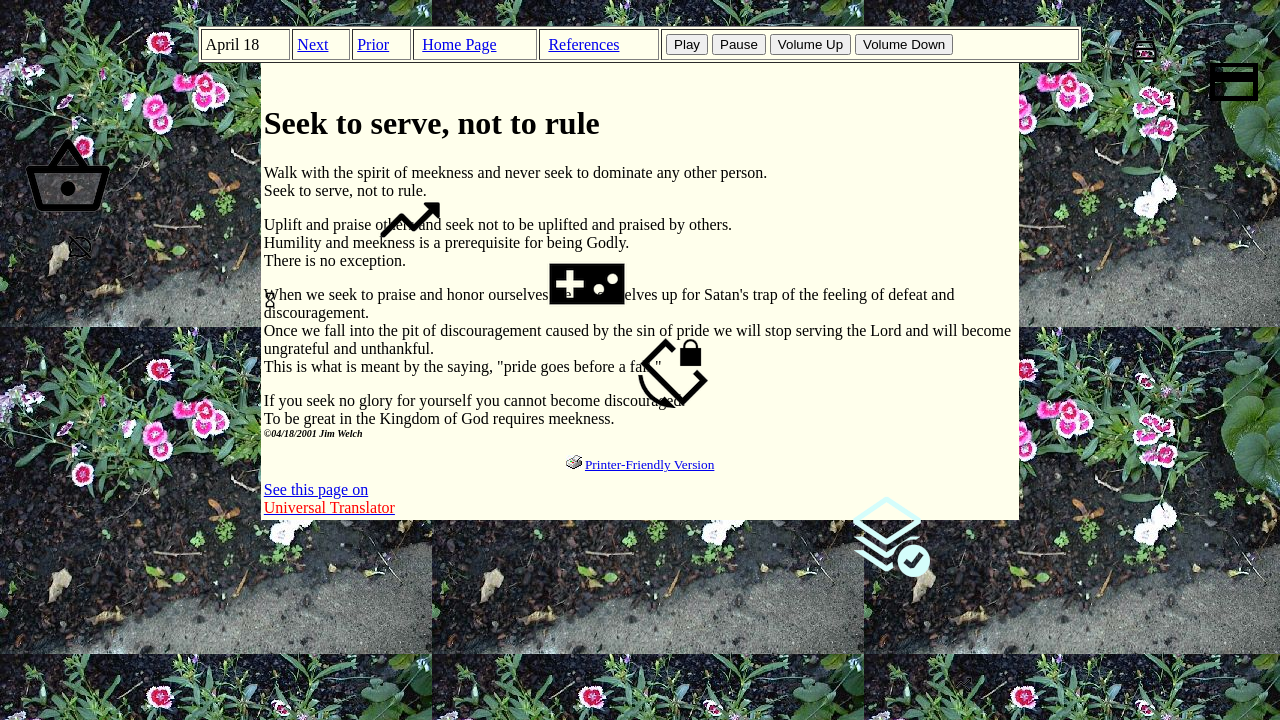  Describe the element at coordinates (68, 177) in the screenshot. I see `view your shopping basket` at that location.